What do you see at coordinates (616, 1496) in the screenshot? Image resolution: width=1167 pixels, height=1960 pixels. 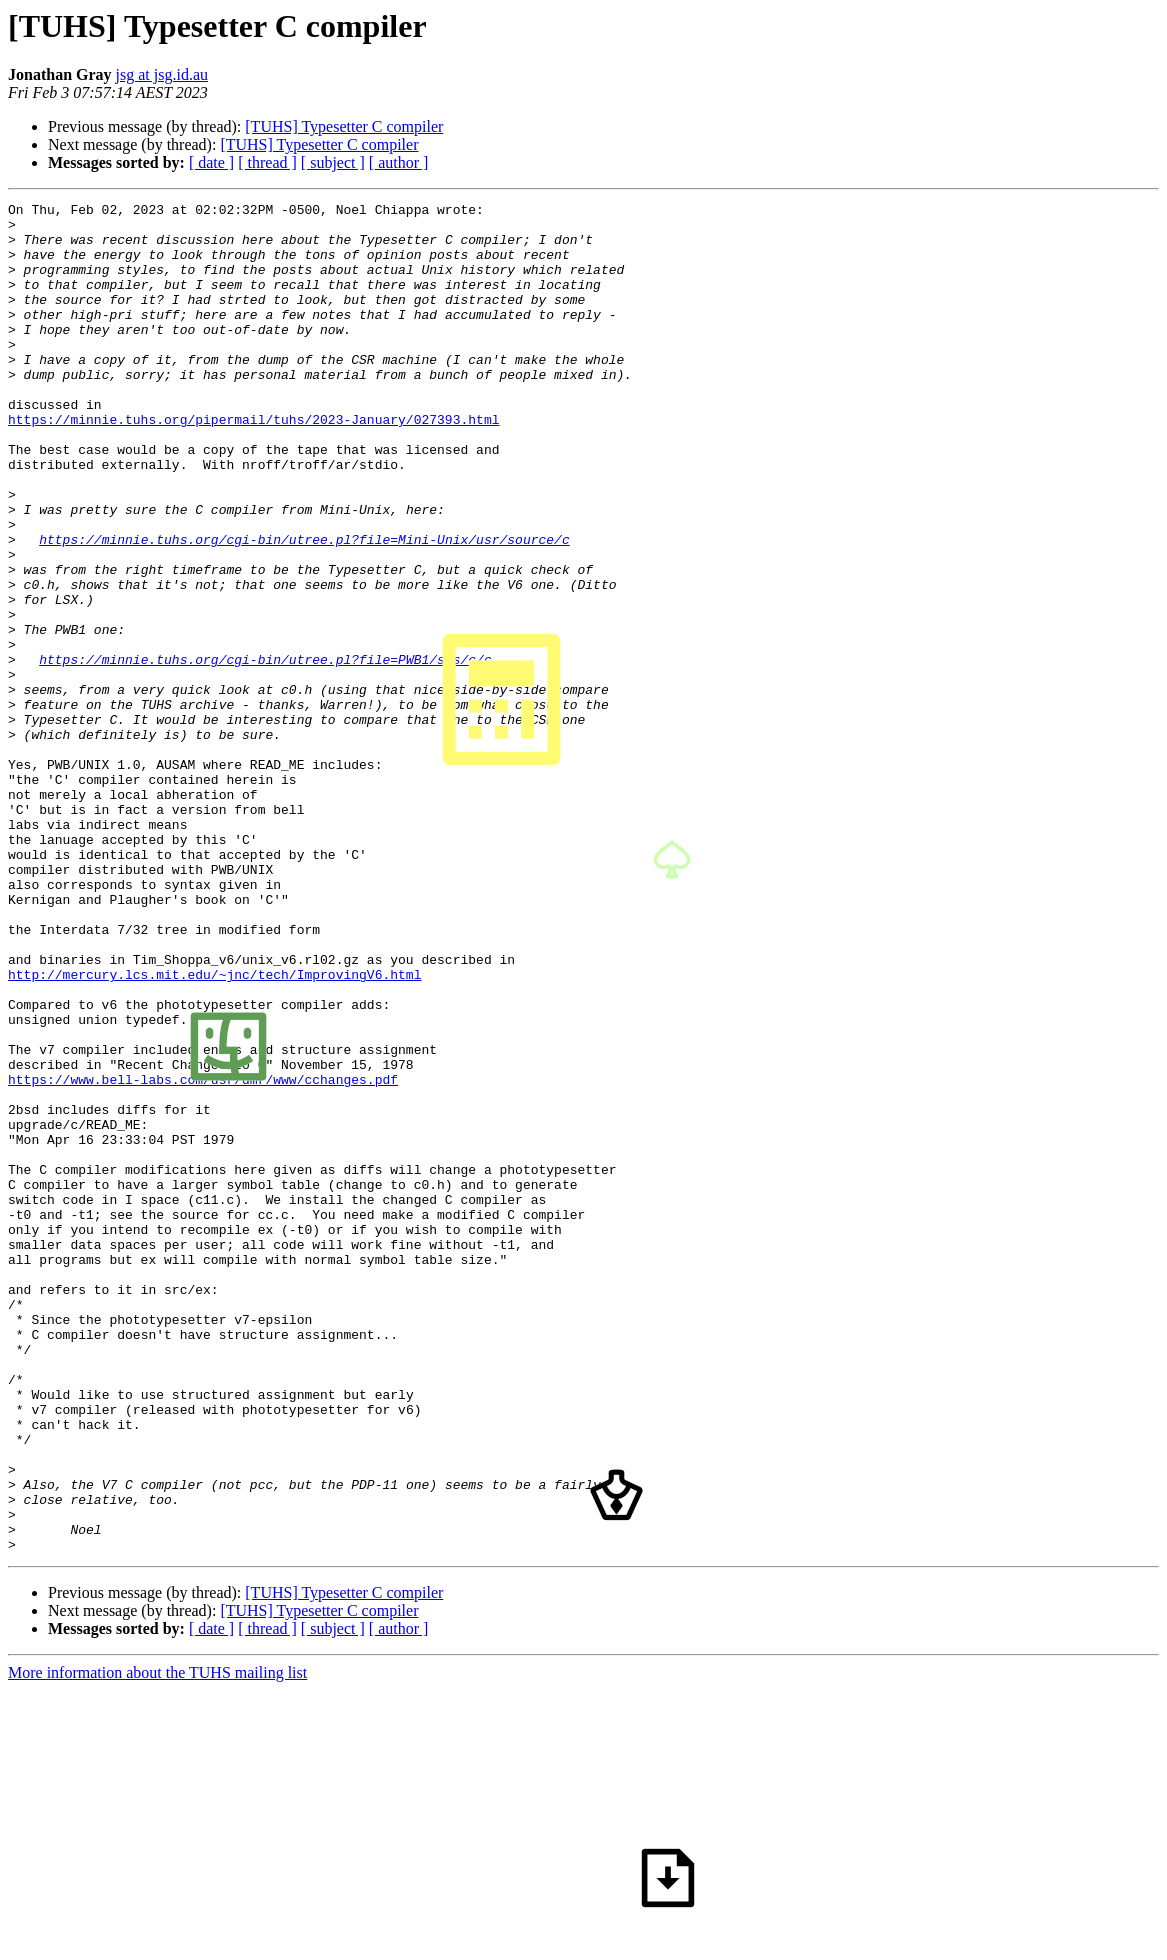 I see `browse jewelry or accessories` at bounding box center [616, 1496].